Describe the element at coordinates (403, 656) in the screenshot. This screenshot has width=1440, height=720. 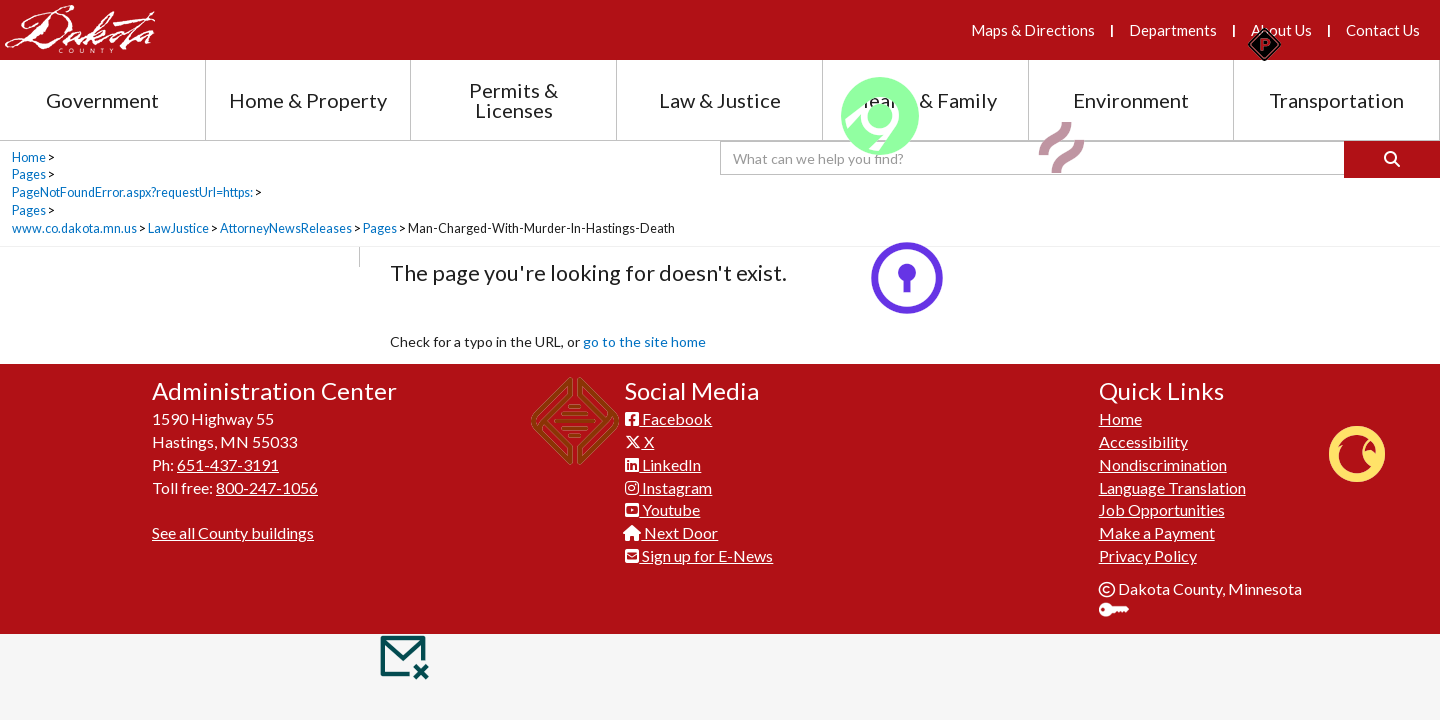
I see `close or dismiss an email` at that location.